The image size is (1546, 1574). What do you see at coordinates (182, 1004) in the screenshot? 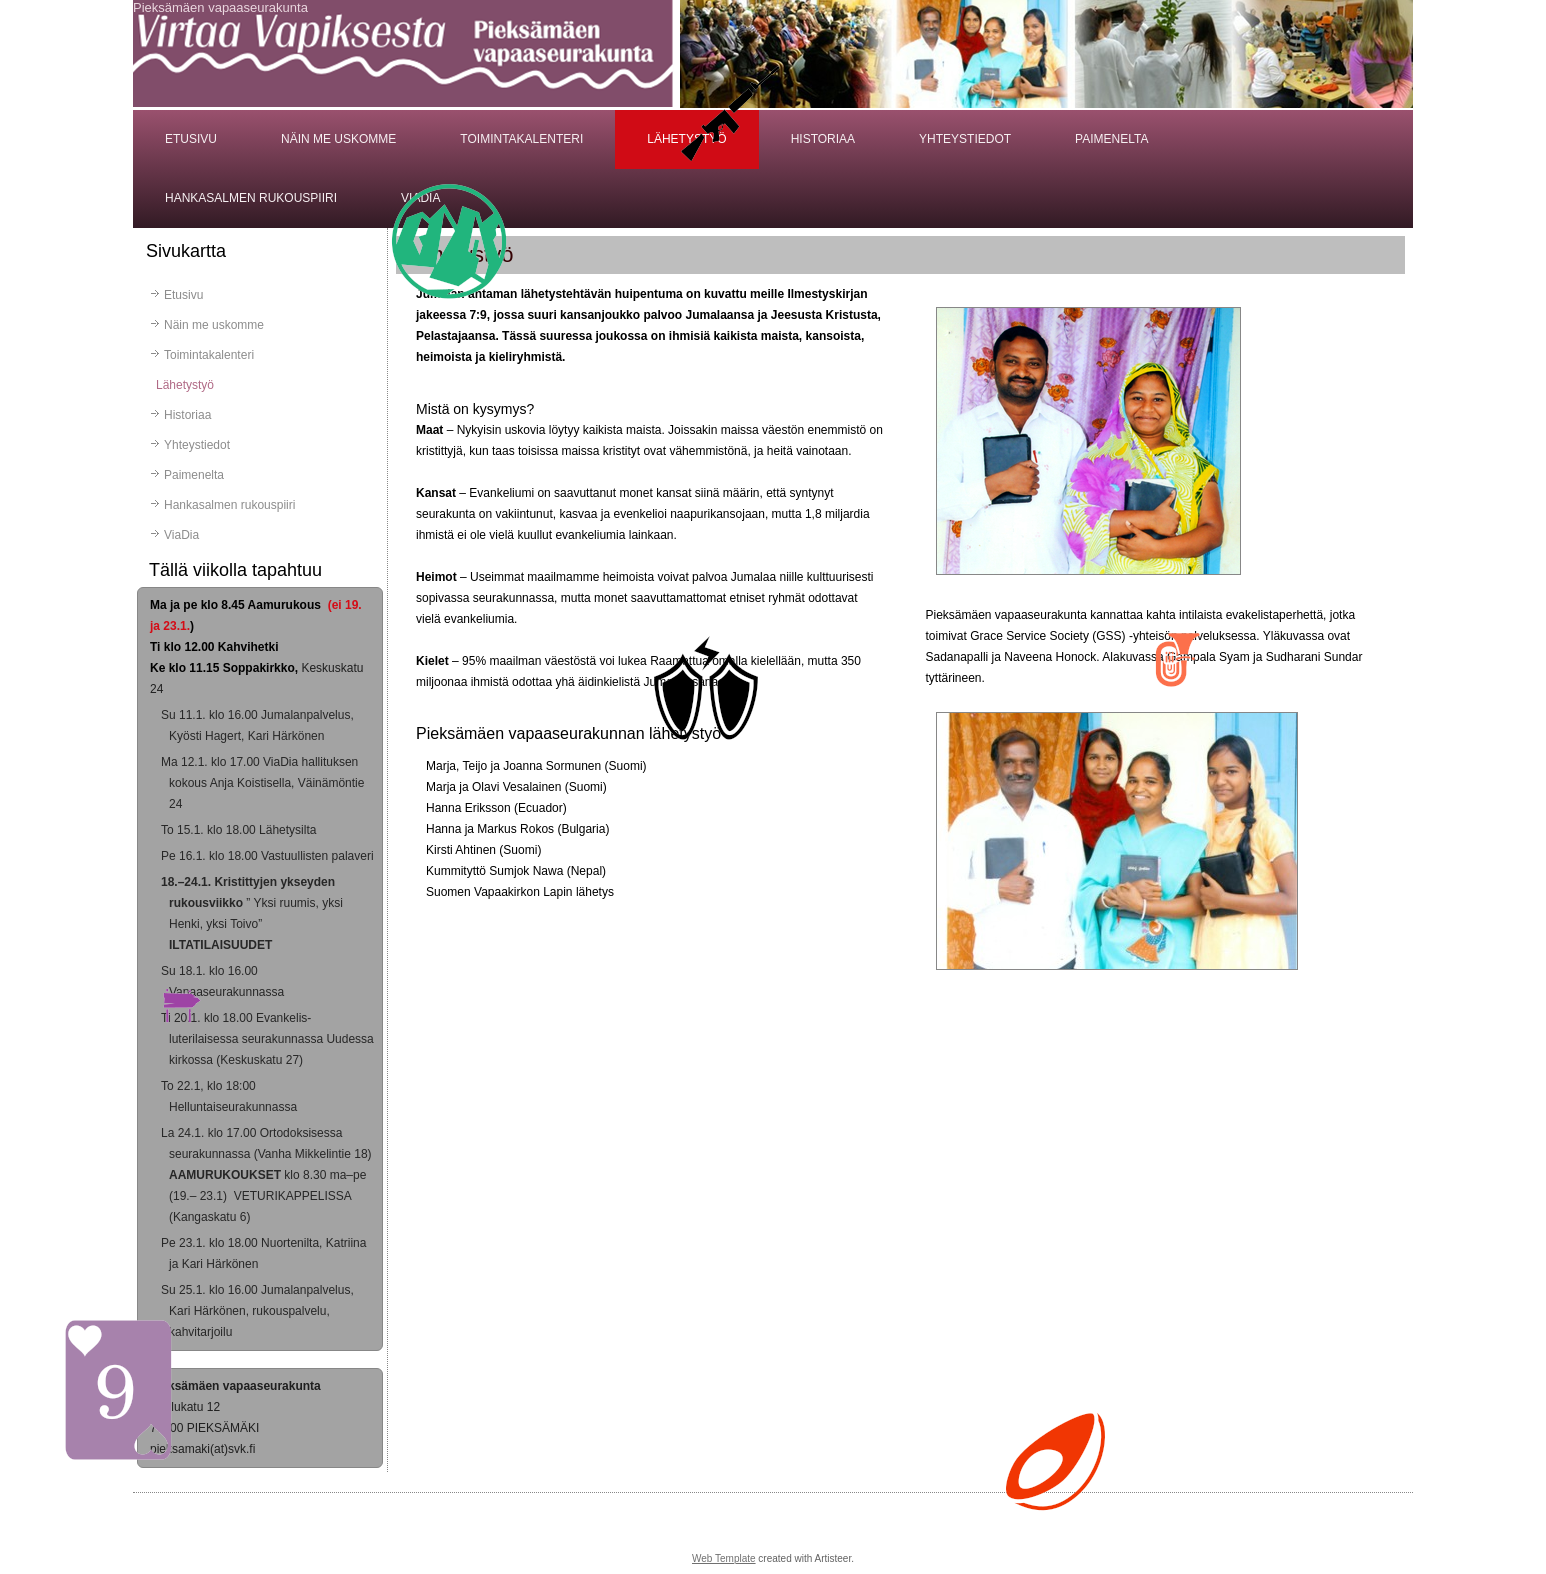
I see `get directions or navigate to a destination` at bounding box center [182, 1004].